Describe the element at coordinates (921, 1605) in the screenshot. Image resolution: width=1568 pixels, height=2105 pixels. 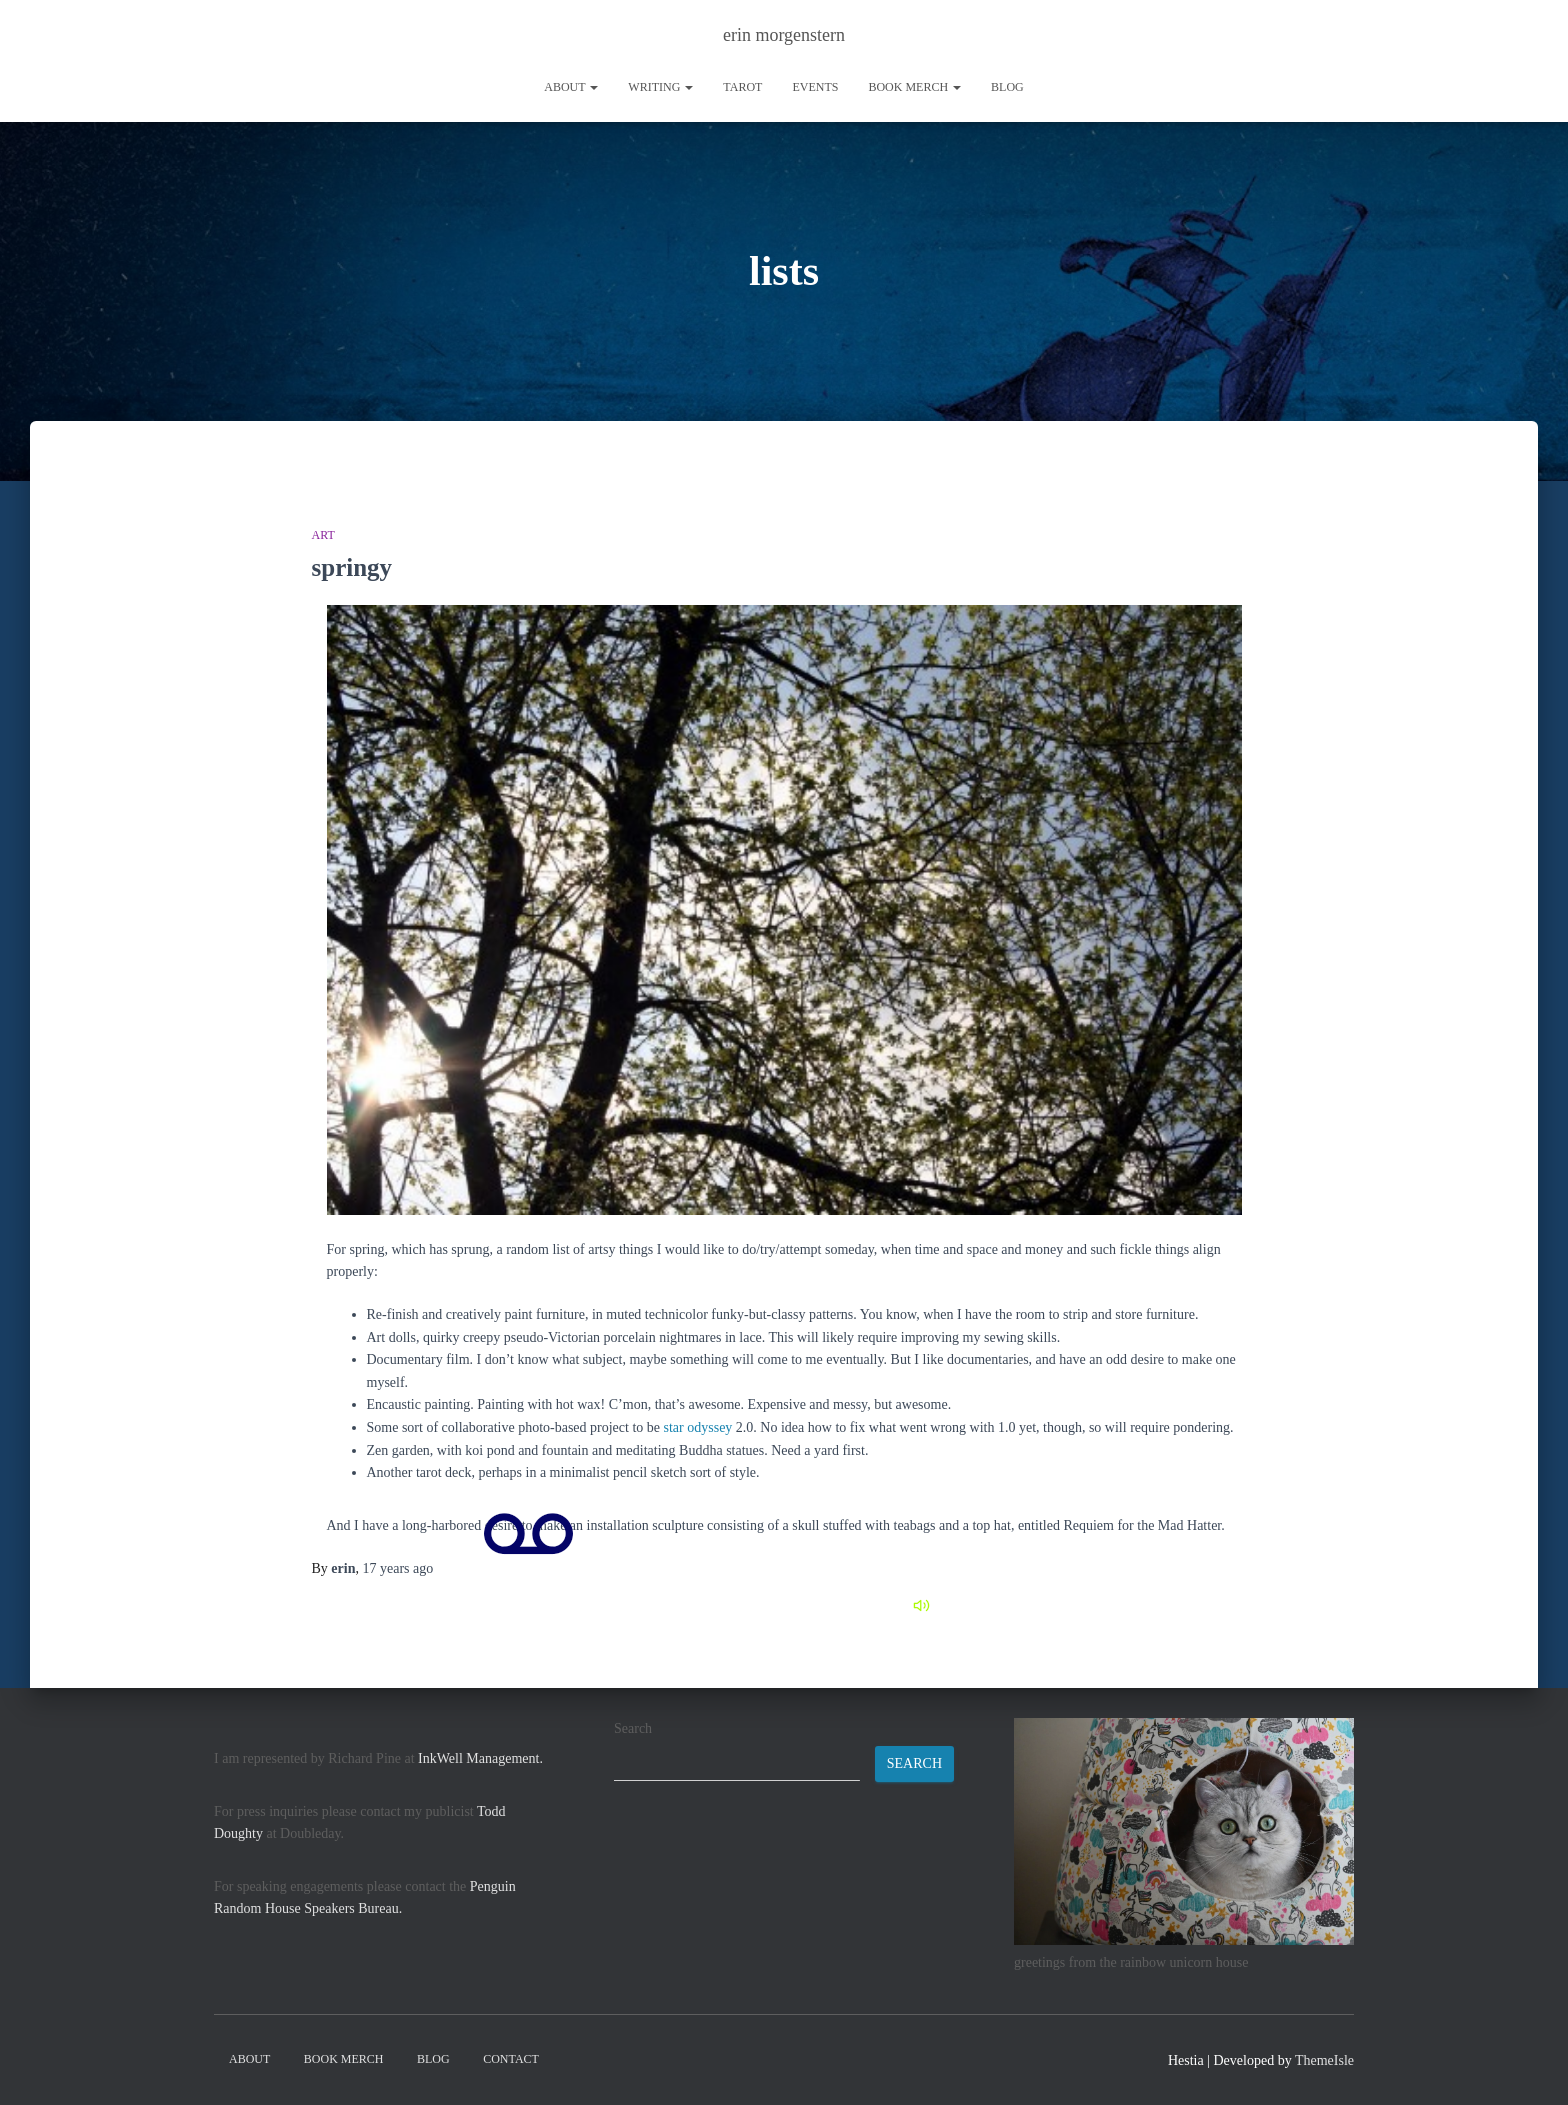
I see `adjust audio volume` at that location.